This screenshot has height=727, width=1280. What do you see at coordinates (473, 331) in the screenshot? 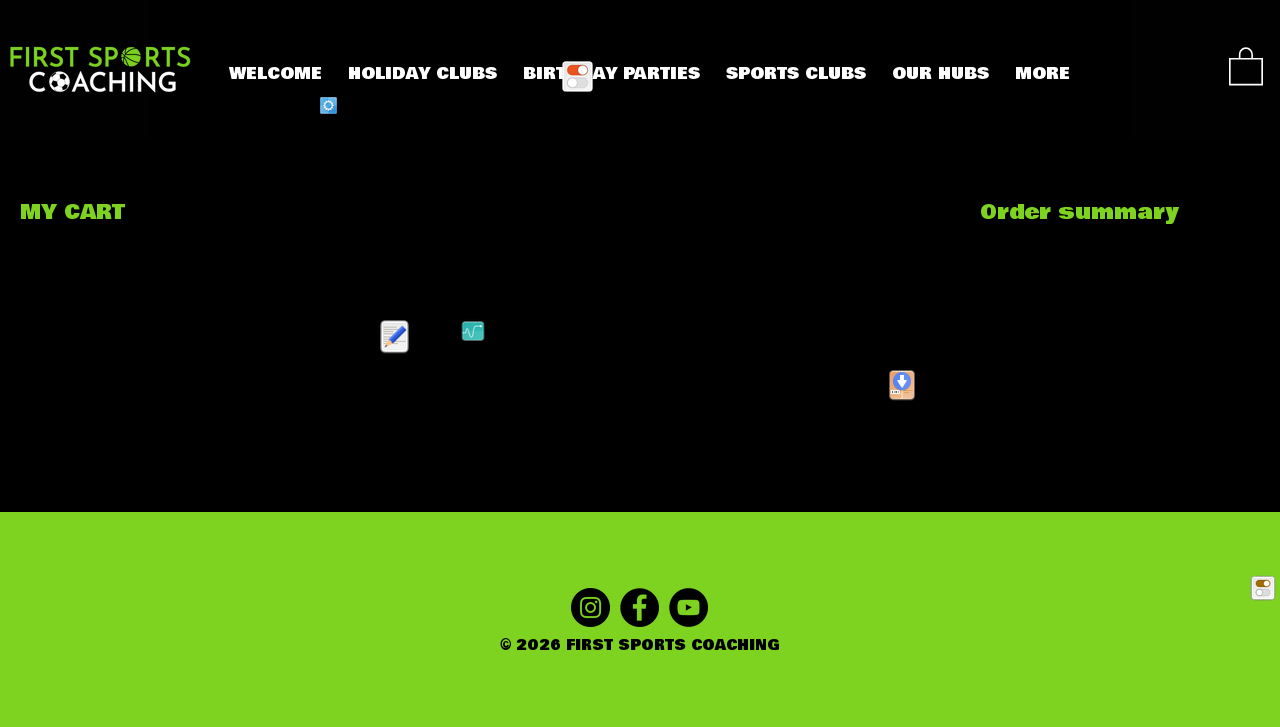
I see `open system resource usage monitor` at bounding box center [473, 331].